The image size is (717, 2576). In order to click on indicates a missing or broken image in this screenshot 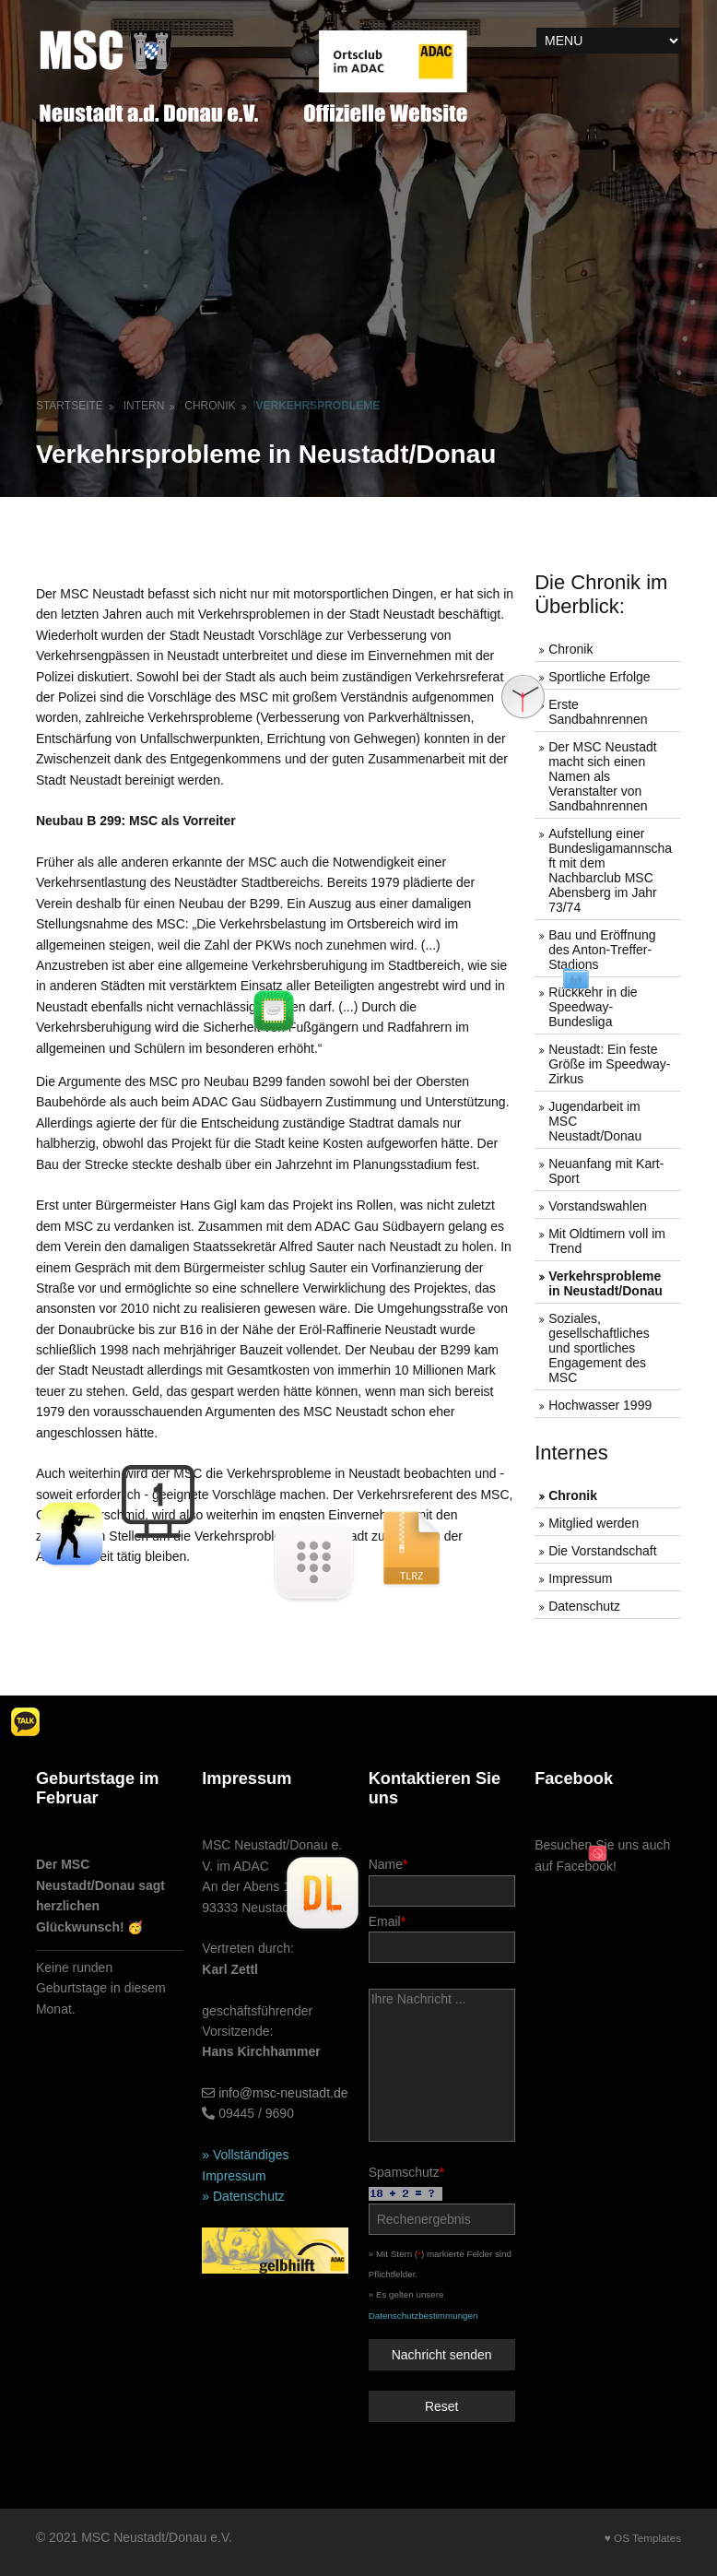, I will do `click(597, 1852)`.